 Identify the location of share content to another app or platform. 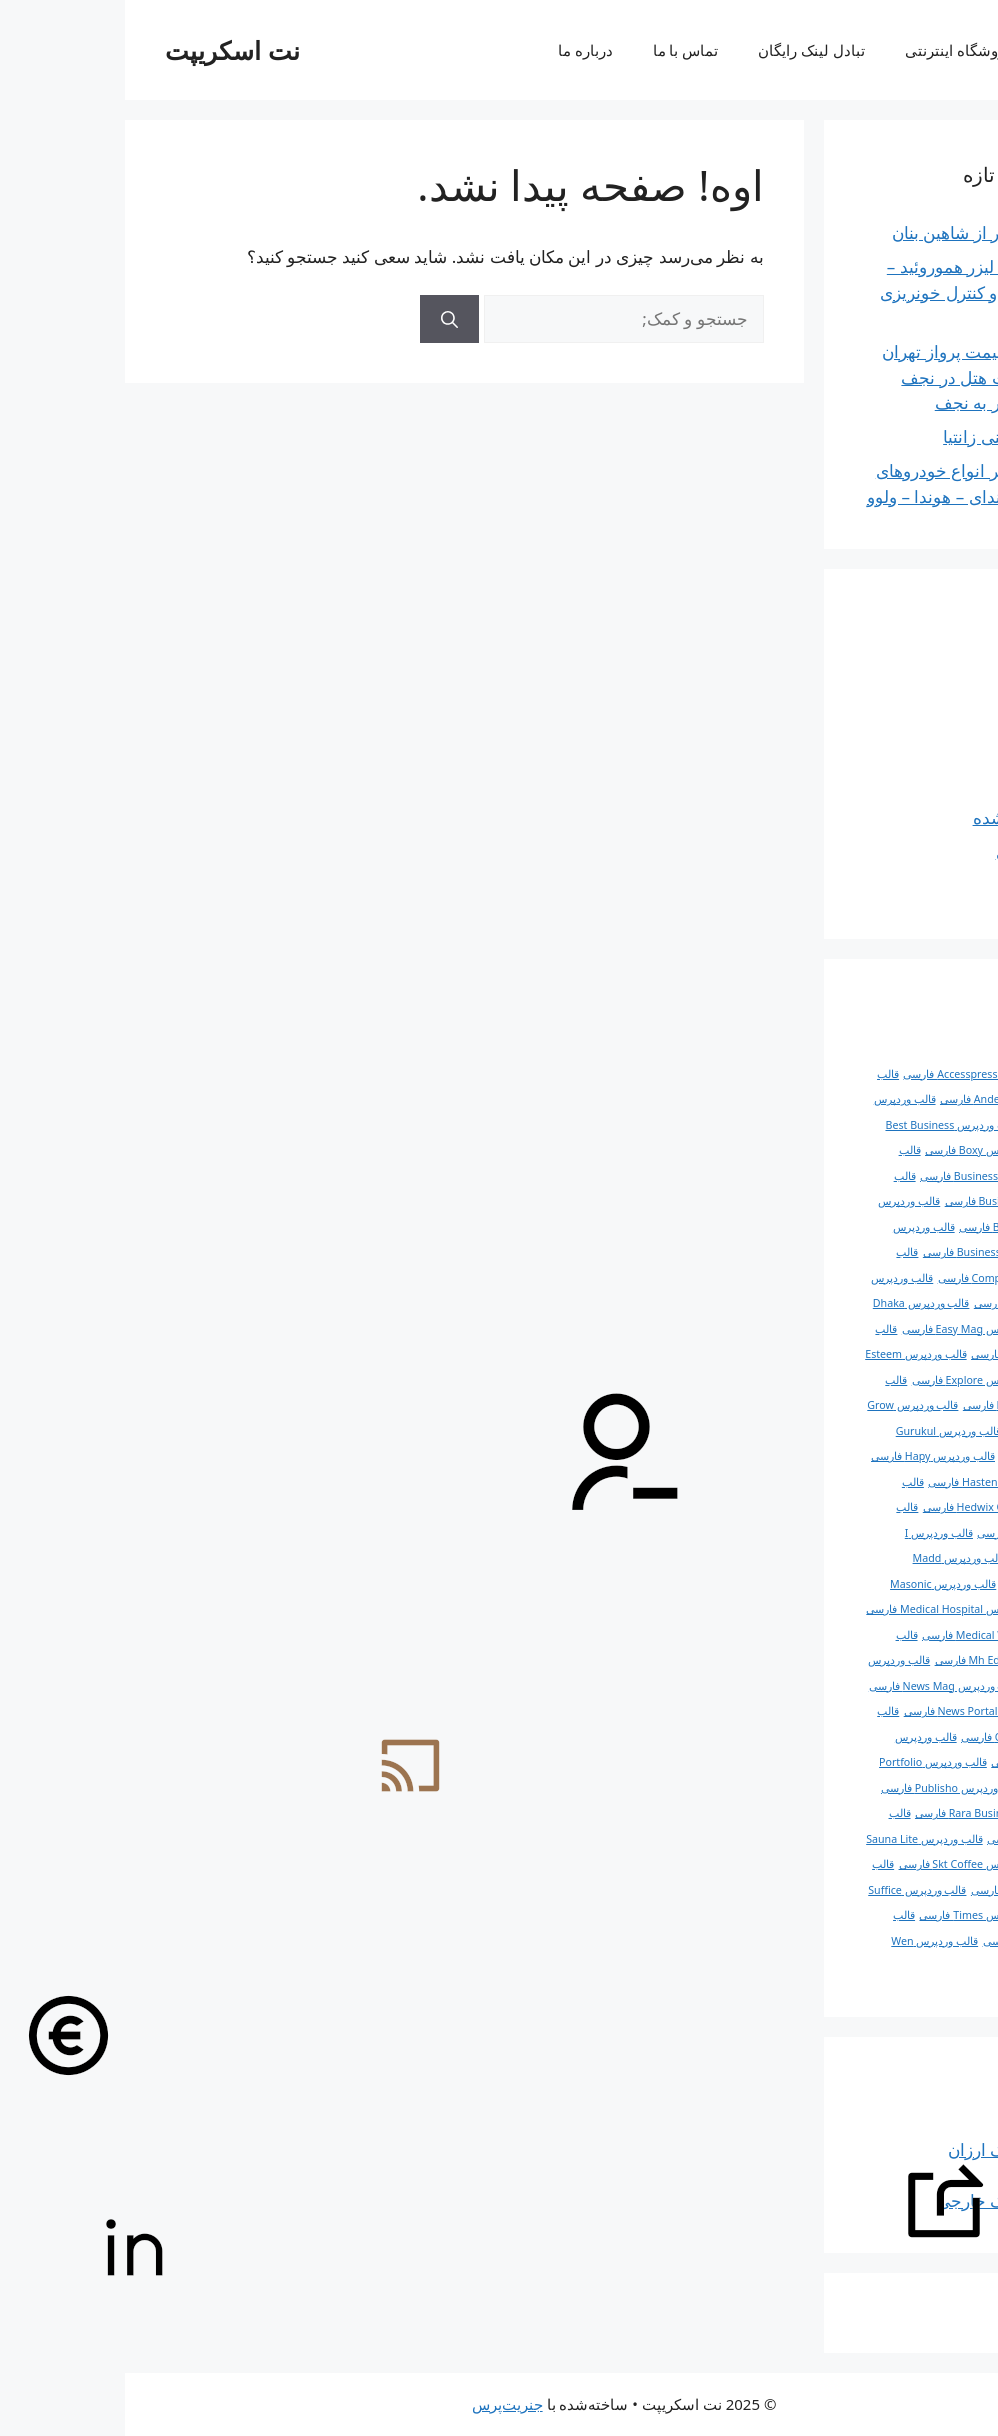
(944, 2205).